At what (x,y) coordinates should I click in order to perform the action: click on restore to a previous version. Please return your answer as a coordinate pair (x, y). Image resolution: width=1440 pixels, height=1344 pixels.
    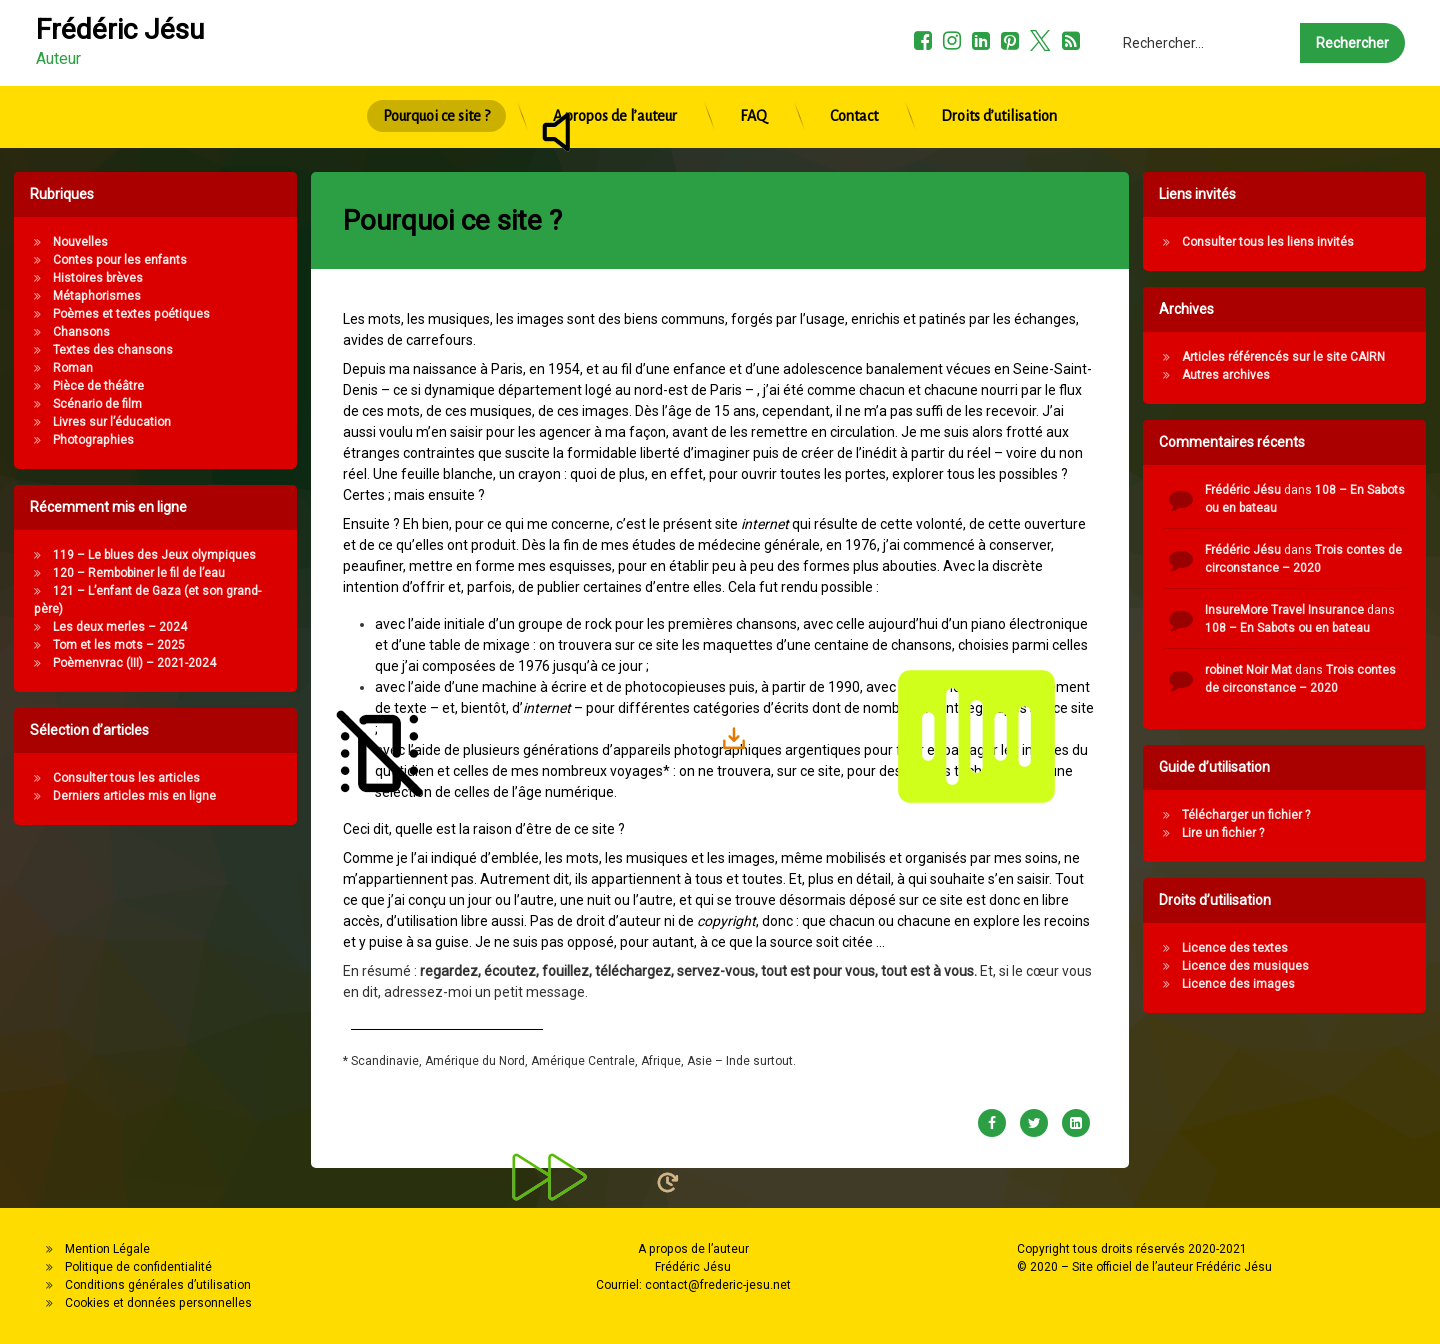
    Looking at the image, I should click on (667, 1182).